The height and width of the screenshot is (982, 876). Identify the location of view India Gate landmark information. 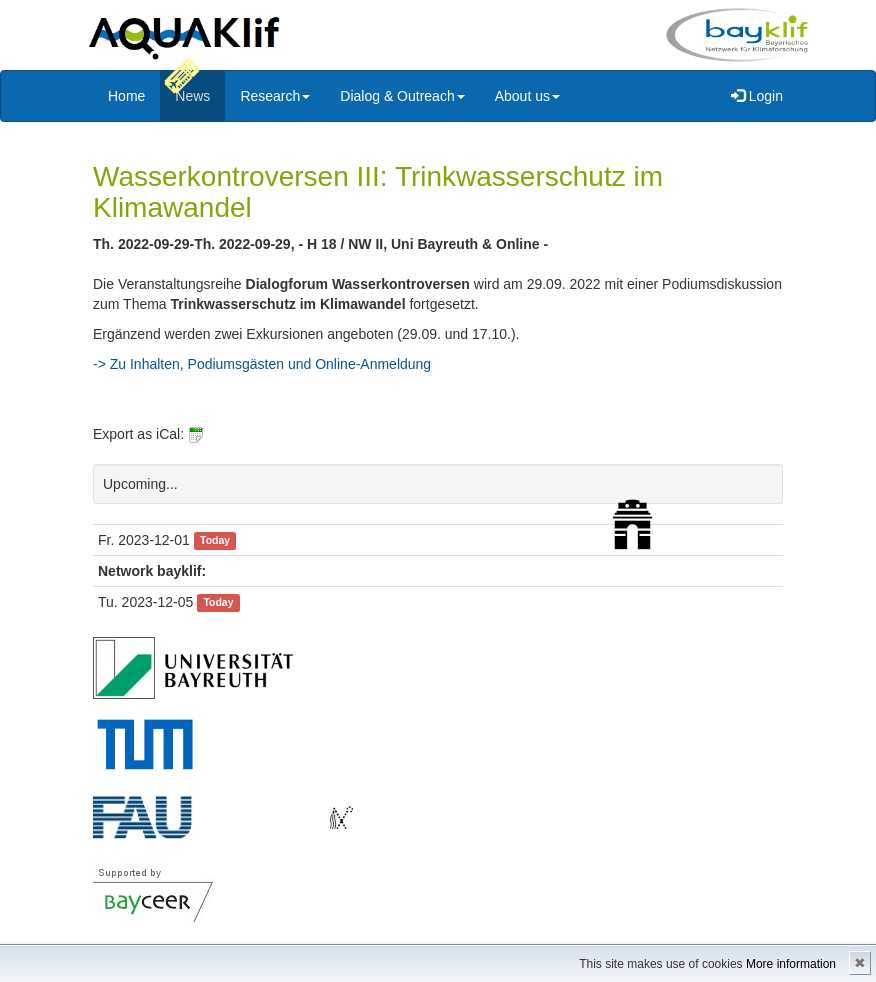
(632, 522).